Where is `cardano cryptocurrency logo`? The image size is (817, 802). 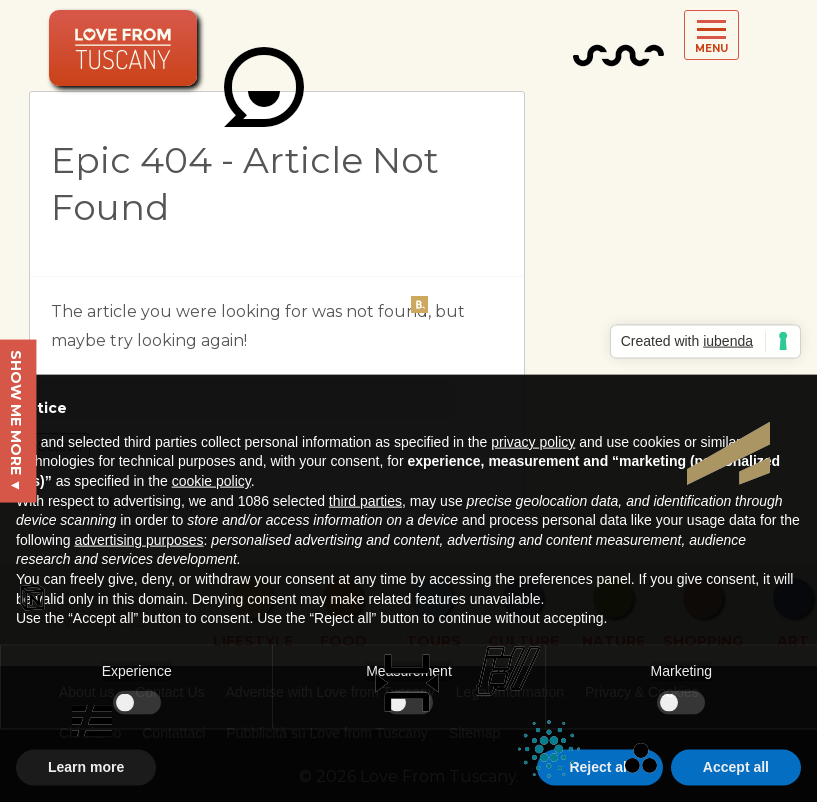
cardano cryptocurrency logo is located at coordinates (549, 749).